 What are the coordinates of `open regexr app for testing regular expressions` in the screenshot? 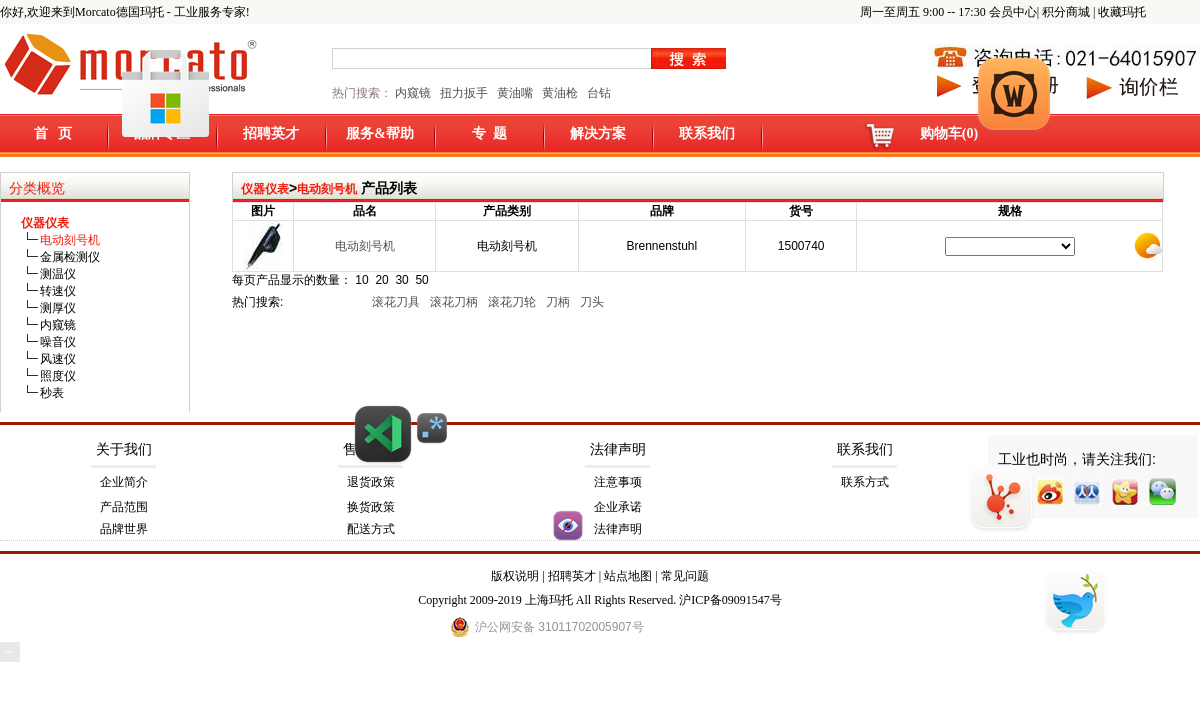 It's located at (432, 428).